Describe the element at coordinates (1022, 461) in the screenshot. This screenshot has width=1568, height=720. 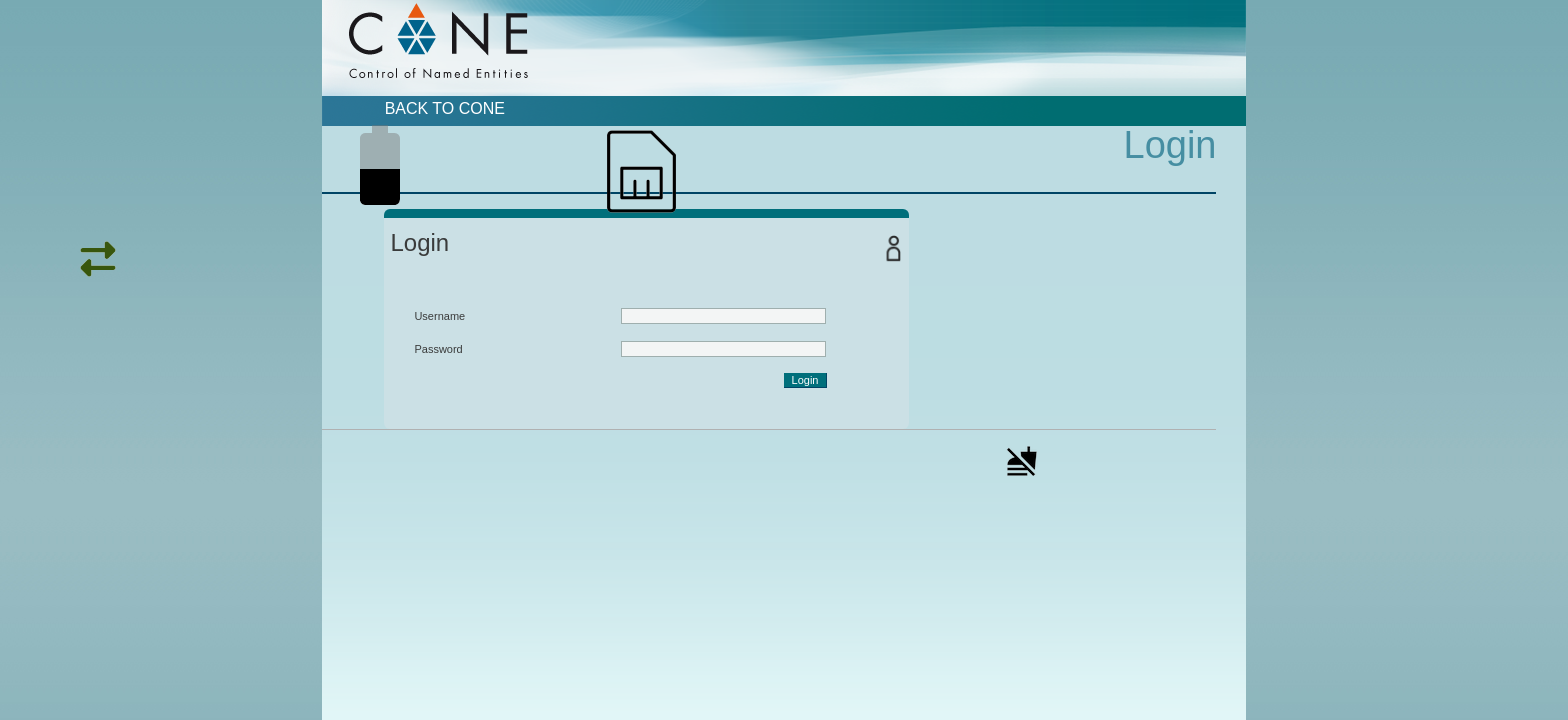
I see `indicates food is not allowed in this area` at that location.